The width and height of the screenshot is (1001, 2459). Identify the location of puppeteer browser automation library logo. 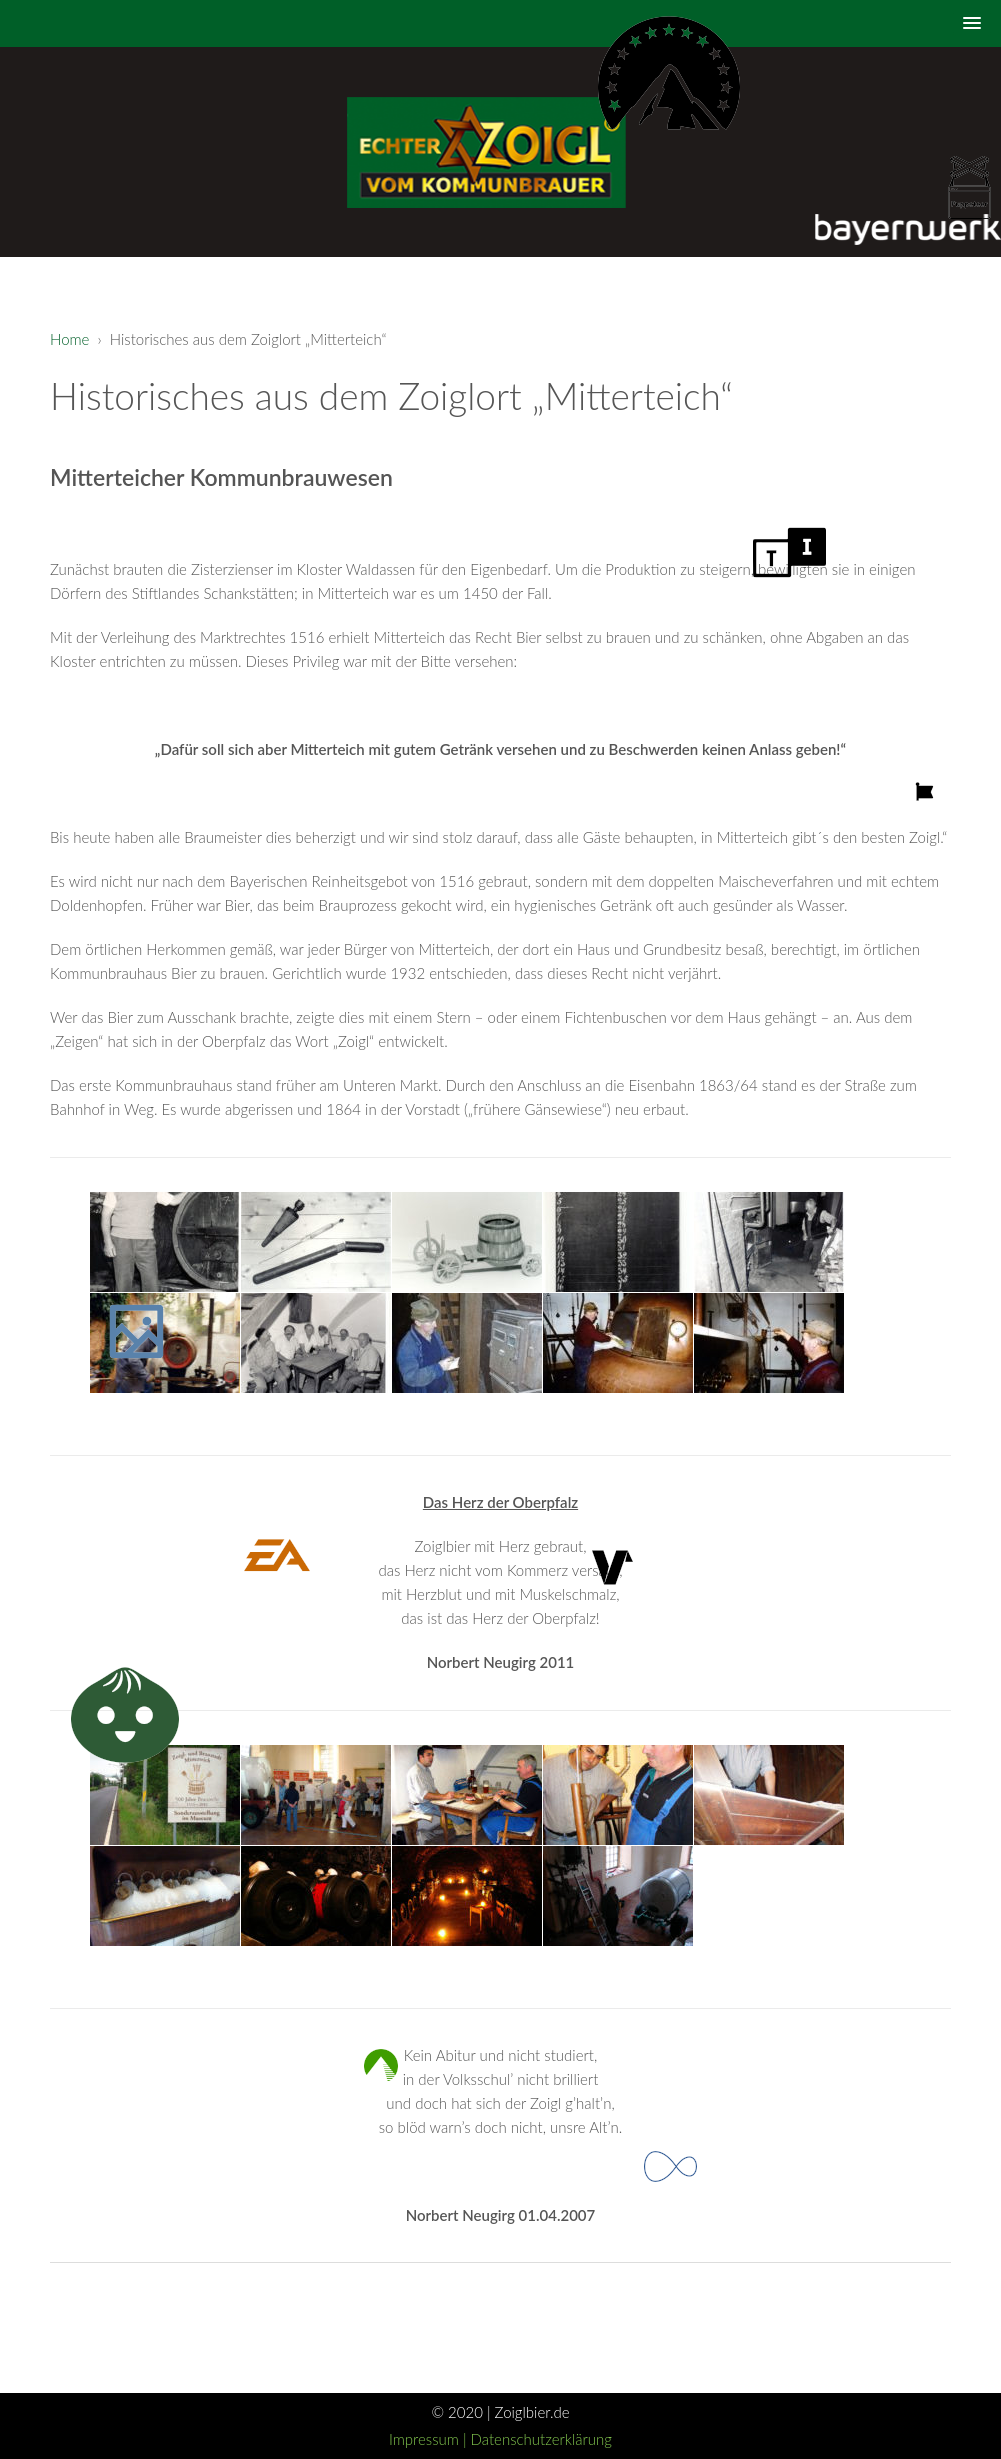
(969, 187).